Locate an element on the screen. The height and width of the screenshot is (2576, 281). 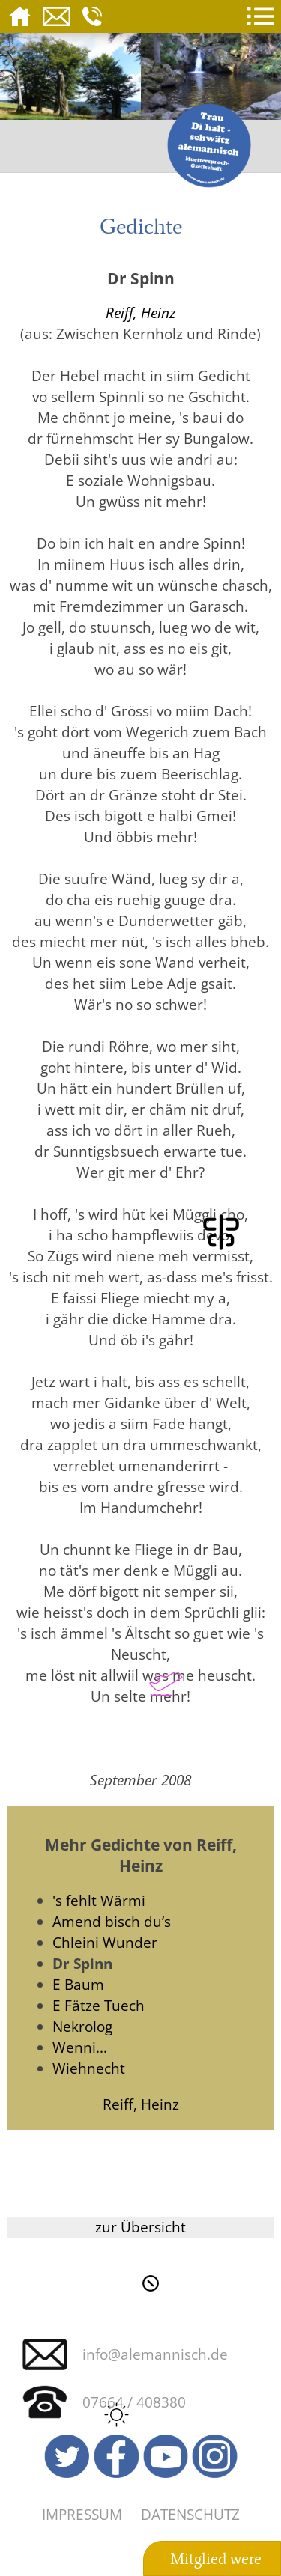
indicates a prohibited or restricted action is located at coordinates (151, 2283).